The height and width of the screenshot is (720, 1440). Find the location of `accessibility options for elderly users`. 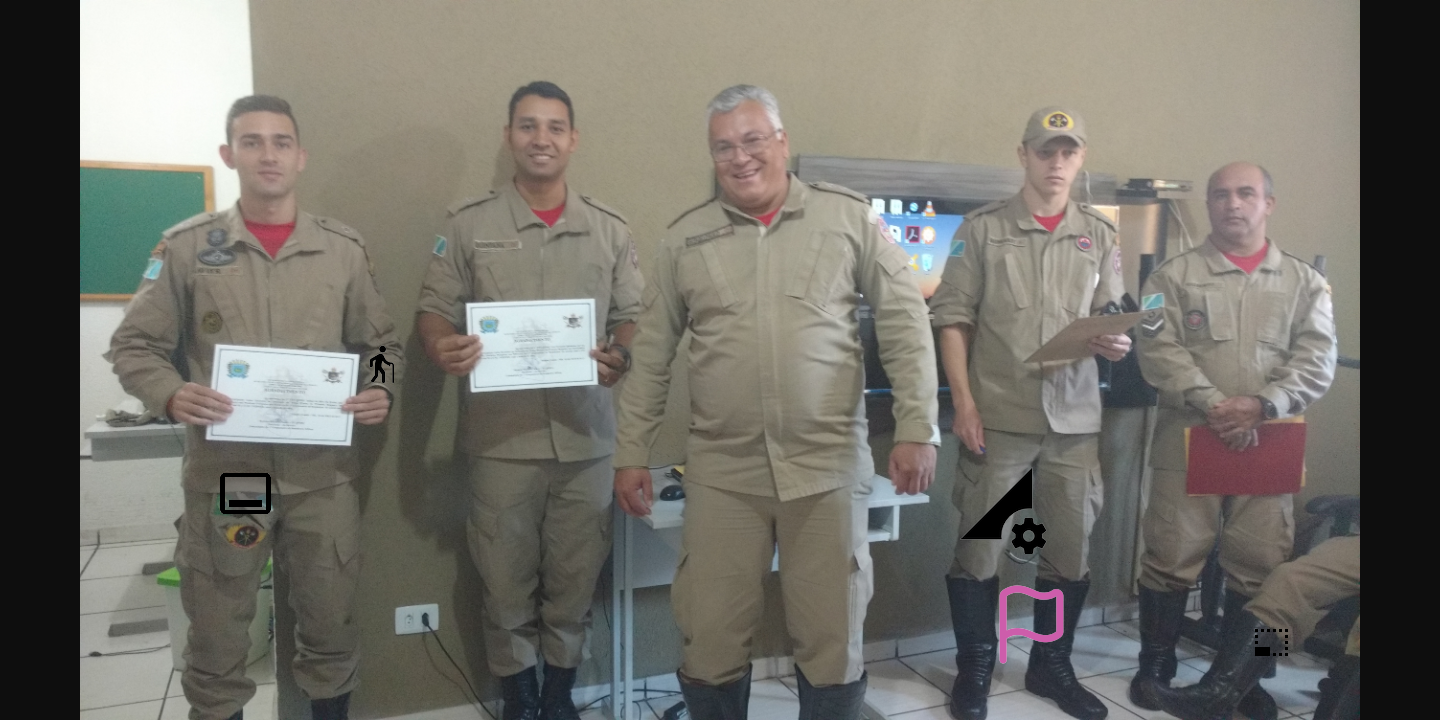

accessibility options for elderly users is located at coordinates (380, 364).